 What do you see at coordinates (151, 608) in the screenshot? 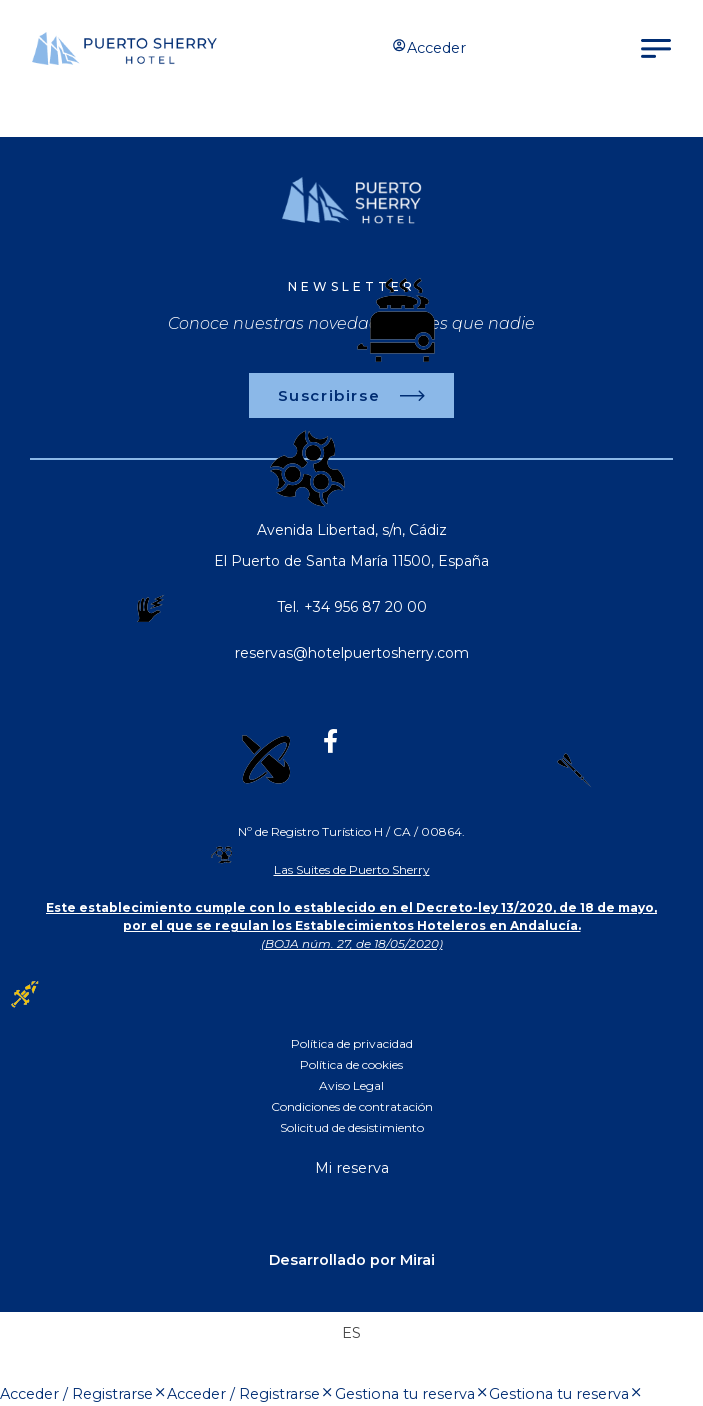
I see `cast a lightning spell` at bounding box center [151, 608].